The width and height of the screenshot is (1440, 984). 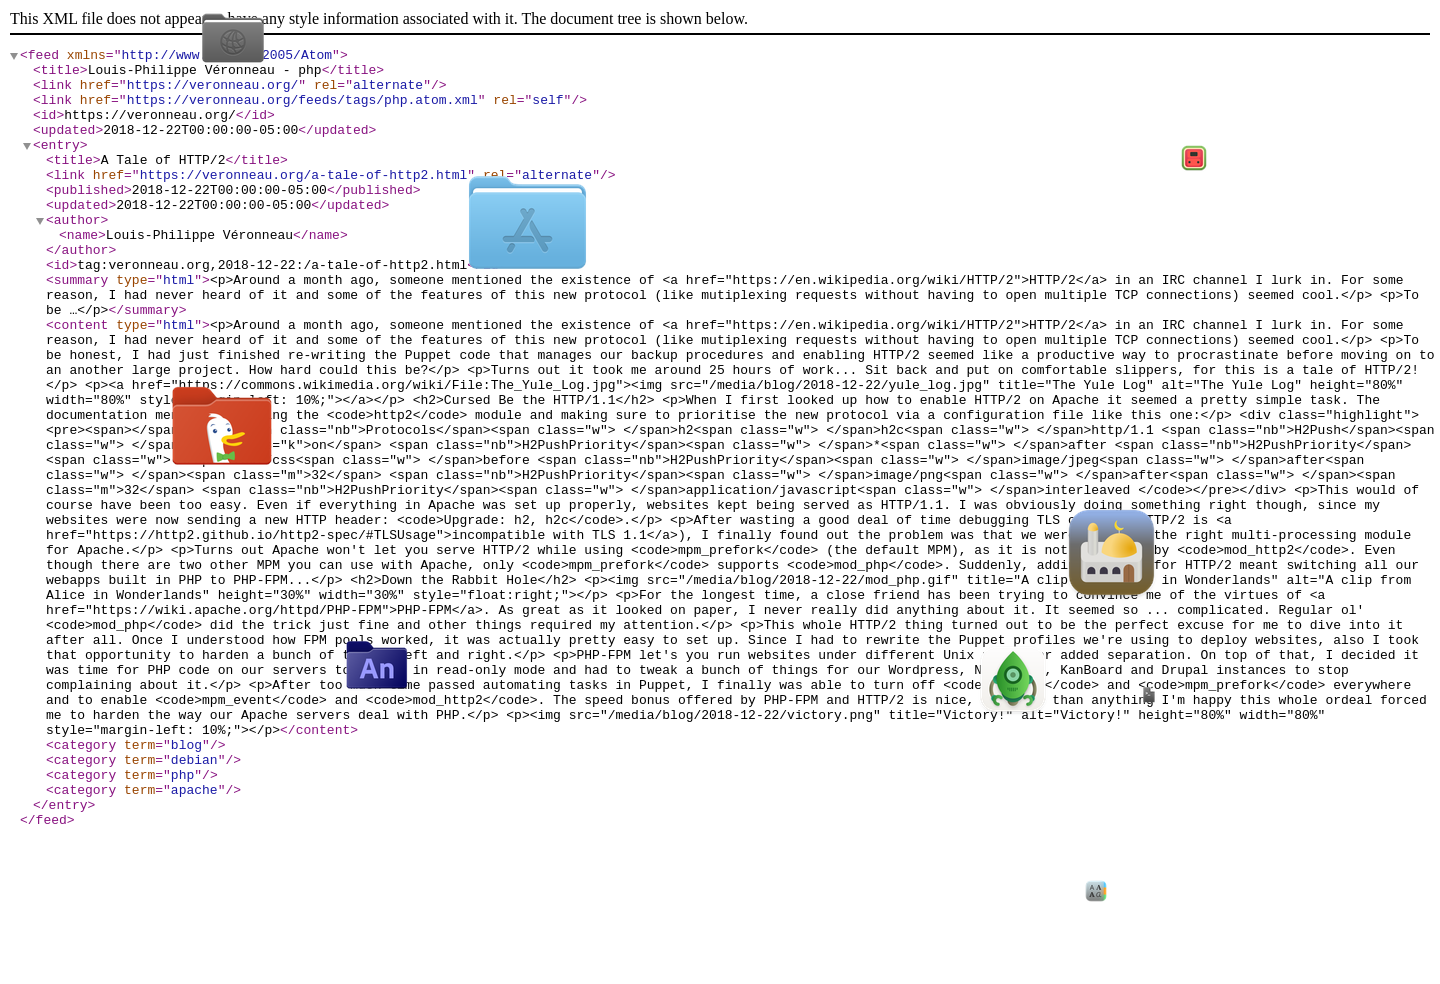 What do you see at coordinates (233, 38) in the screenshot?
I see `folder containing html or web files` at bounding box center [233, 38].